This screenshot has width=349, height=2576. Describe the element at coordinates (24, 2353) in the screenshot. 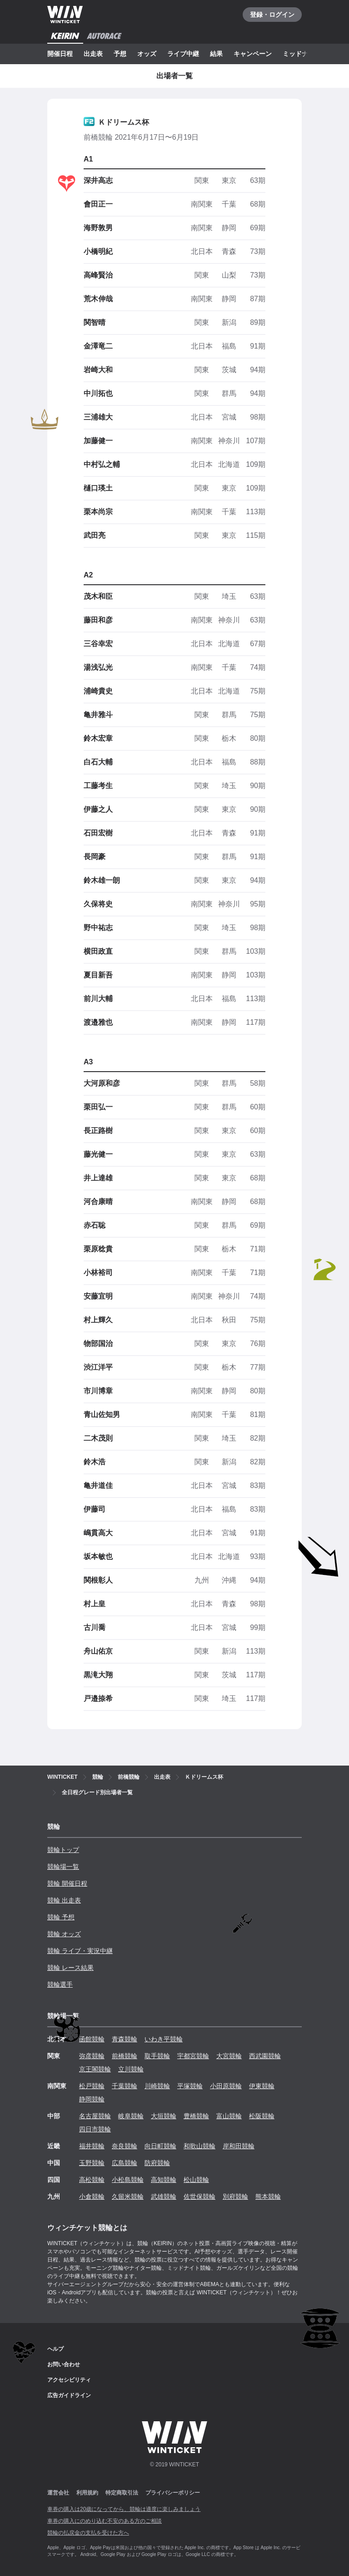

I see `indicates a healing or mending heart status` at that location.